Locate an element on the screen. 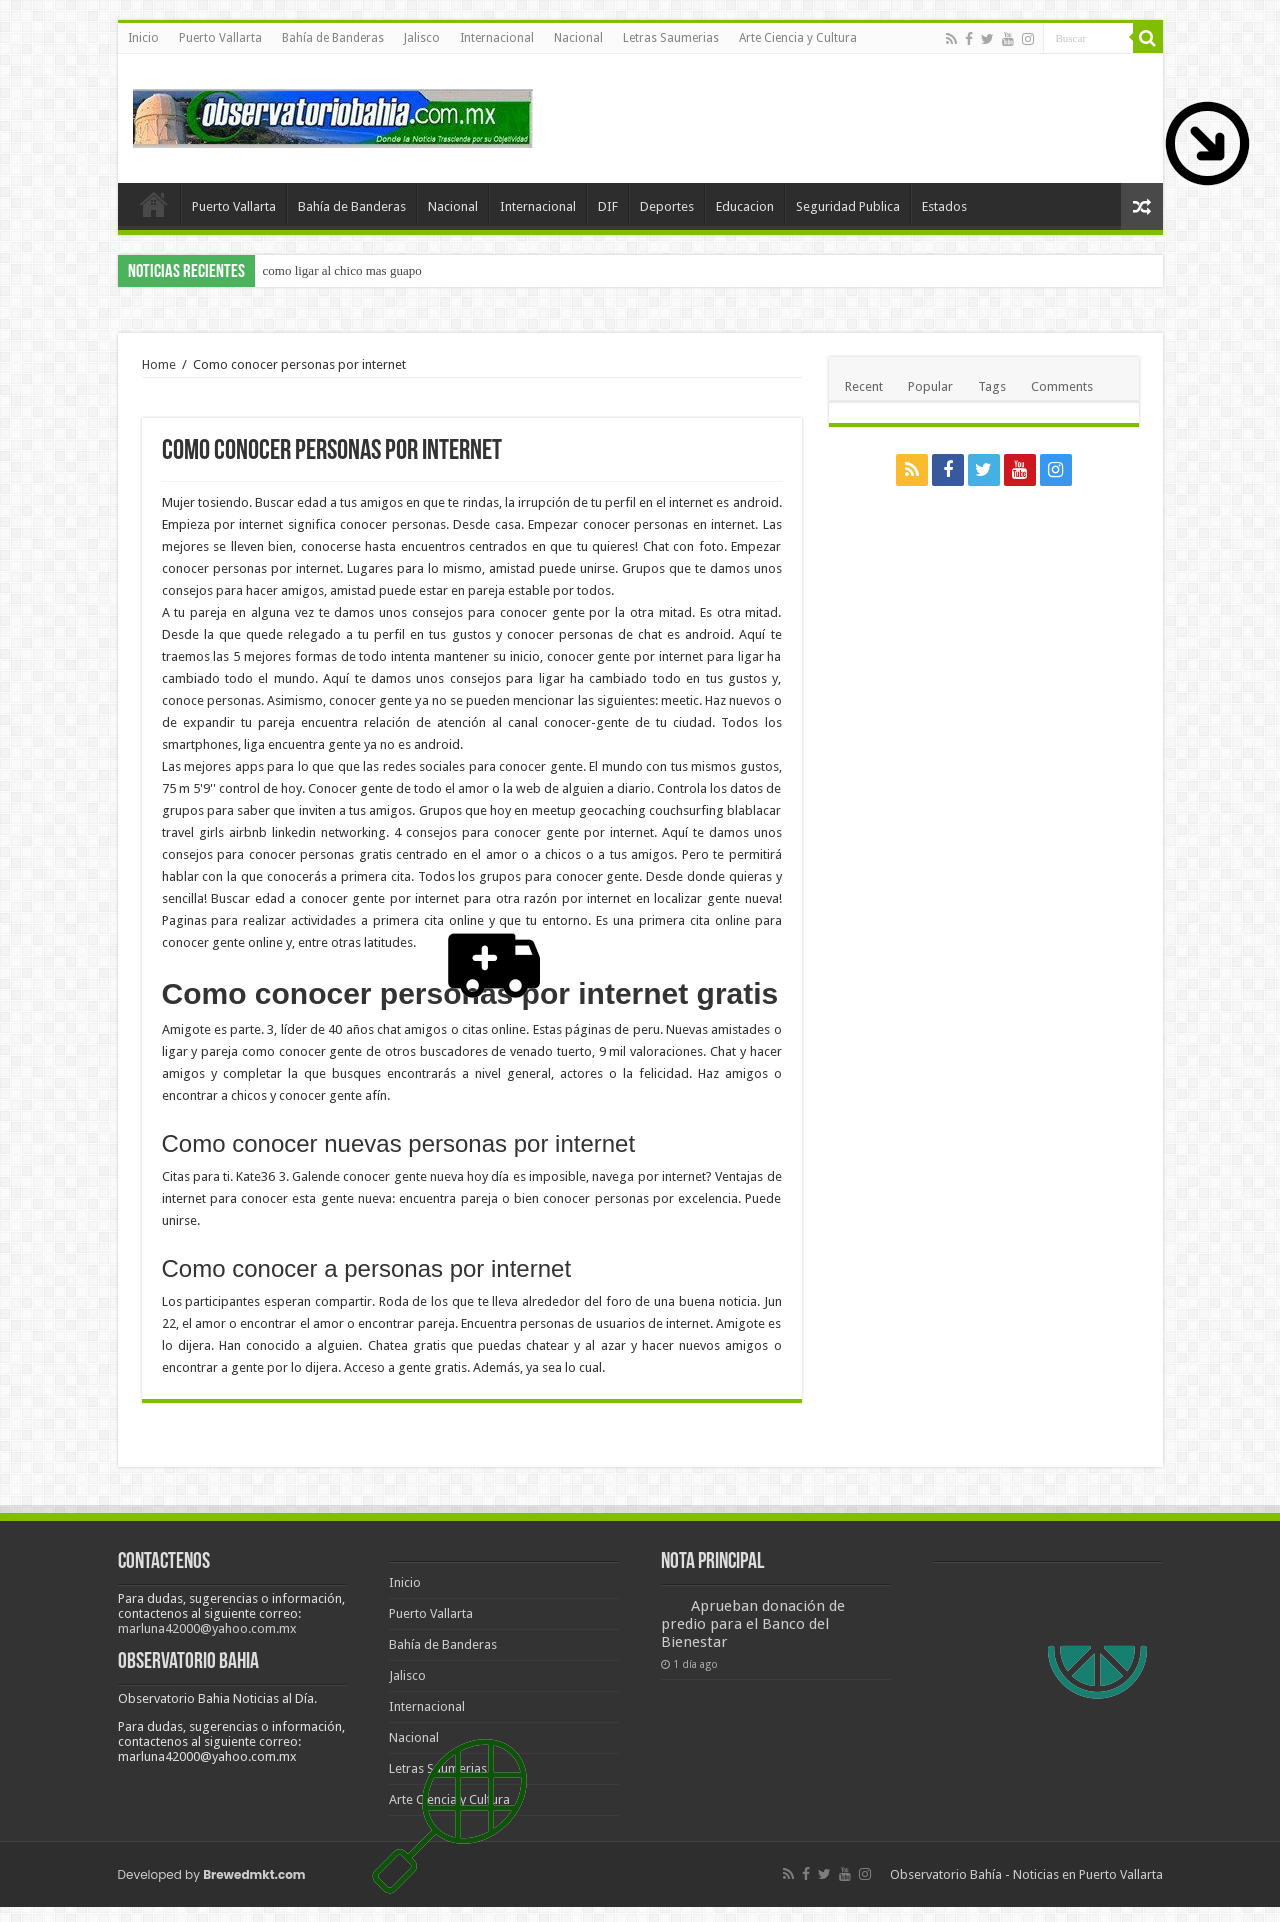 This screenshot has height=1922, width=1280. indicates citrus or fruit-related content is located at coordinates (1097, 1664).